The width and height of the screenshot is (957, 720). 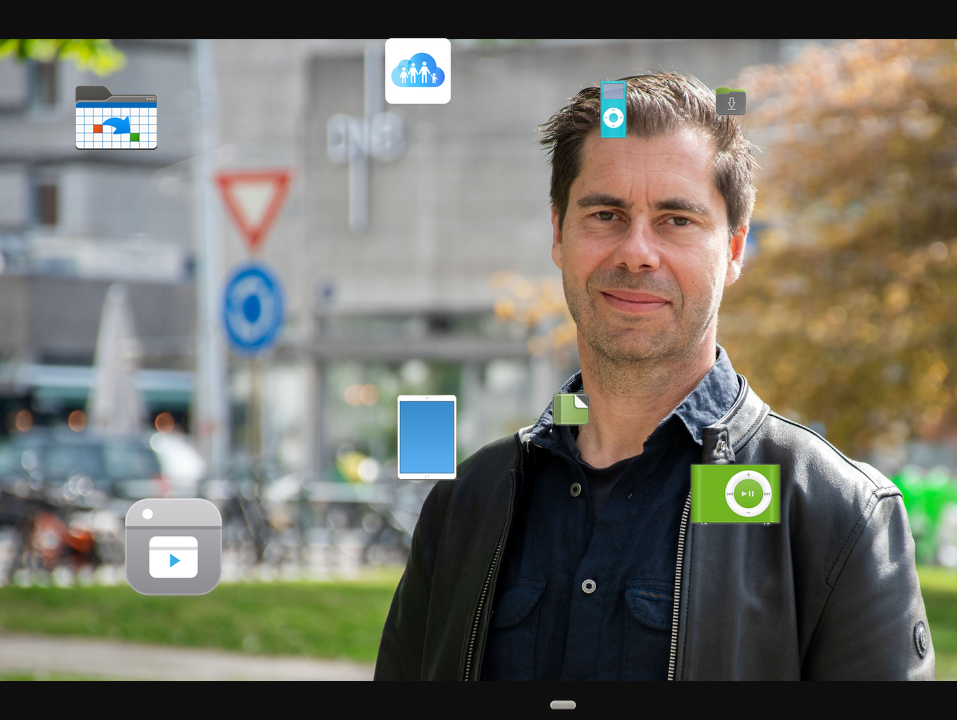 I want to click on open video or media playback preferences, so click(x=173, y=548).